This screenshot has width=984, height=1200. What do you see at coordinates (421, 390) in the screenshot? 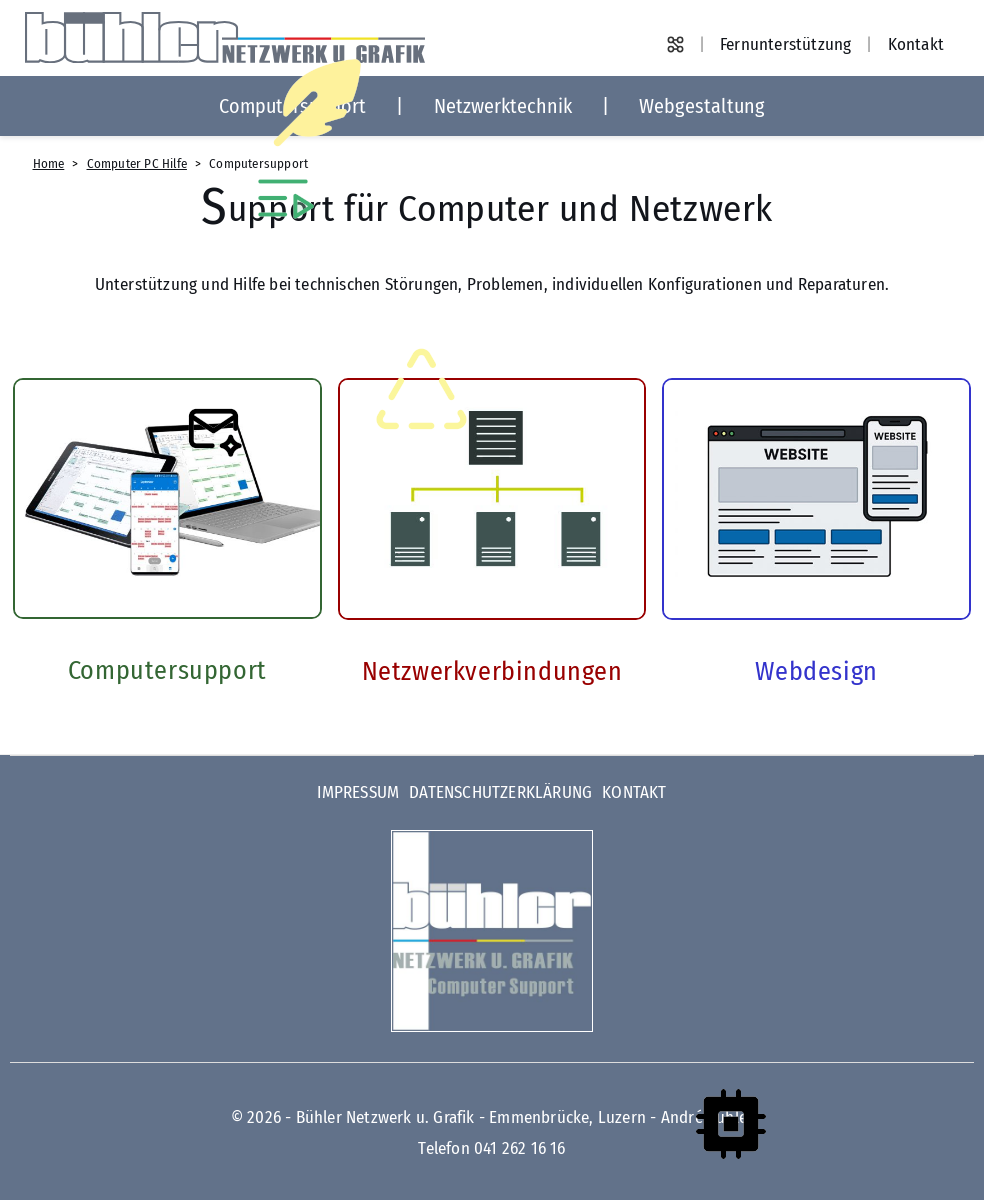
I see `indicates a draft or incomplete state` at bounding box center [421, 390].